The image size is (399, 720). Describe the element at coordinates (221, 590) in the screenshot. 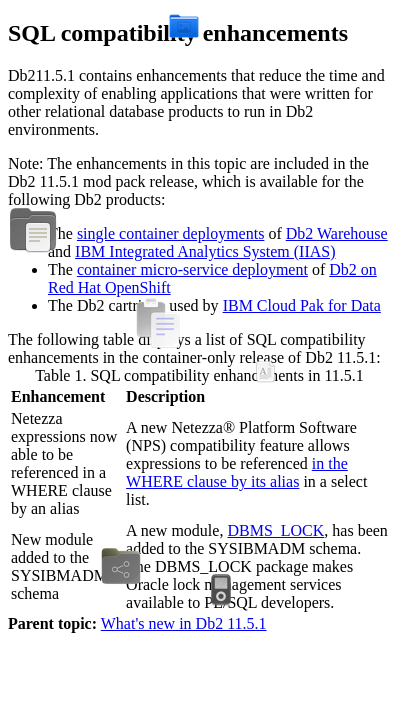

I see `multimedia player device icon` at that location.